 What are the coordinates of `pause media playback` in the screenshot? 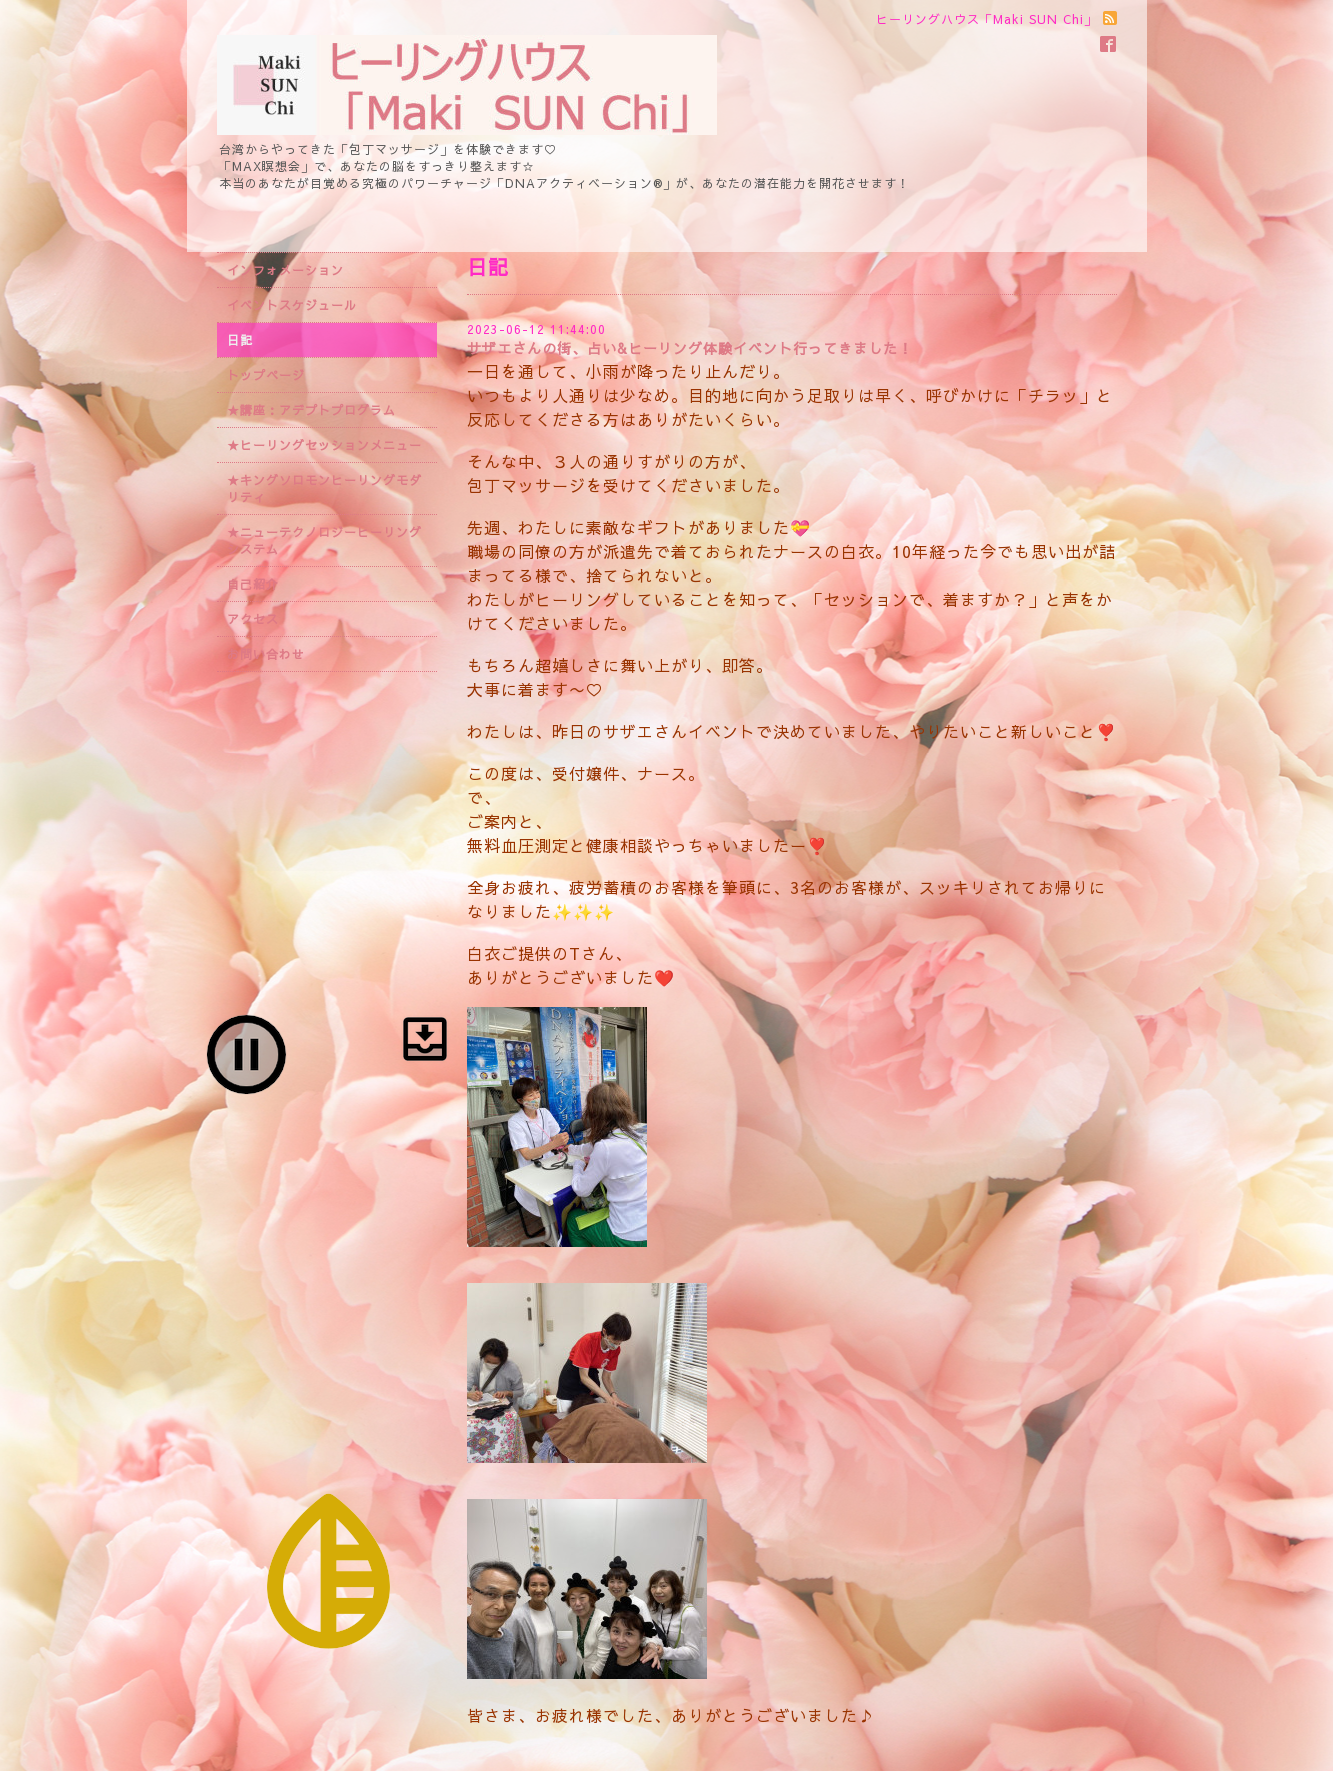 It's located at (246, 1054).